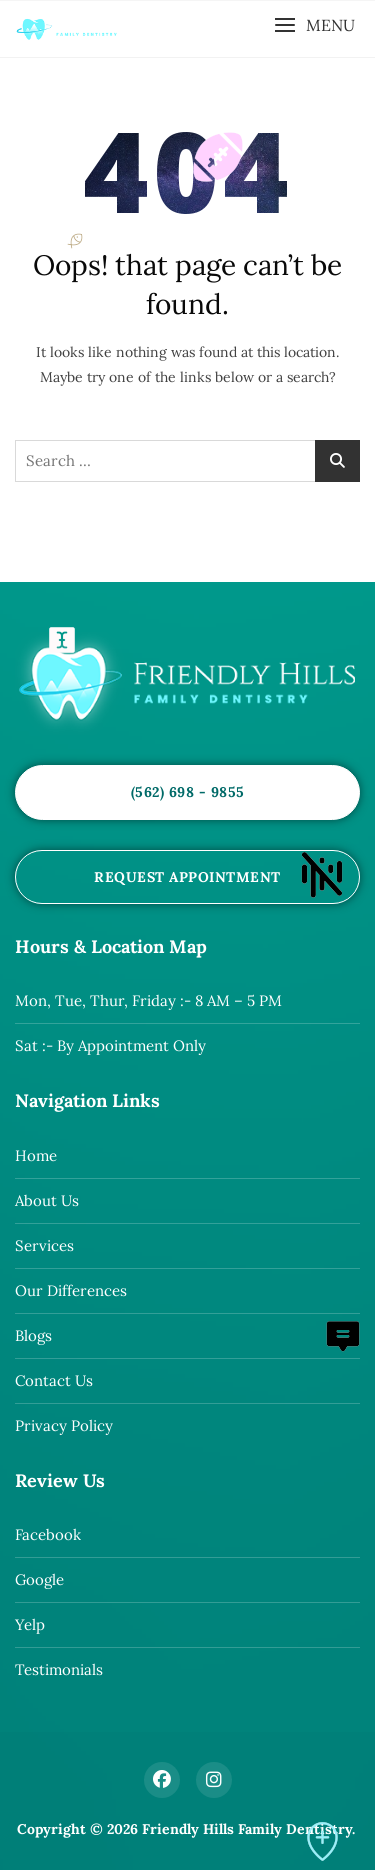 Image resolution: width=375 pixels, height=1870 pixels. What do you see at coordinates (75, 240) in the screenshot?
I see `access fishing or aquatic content` at bounding box center [75, 240].